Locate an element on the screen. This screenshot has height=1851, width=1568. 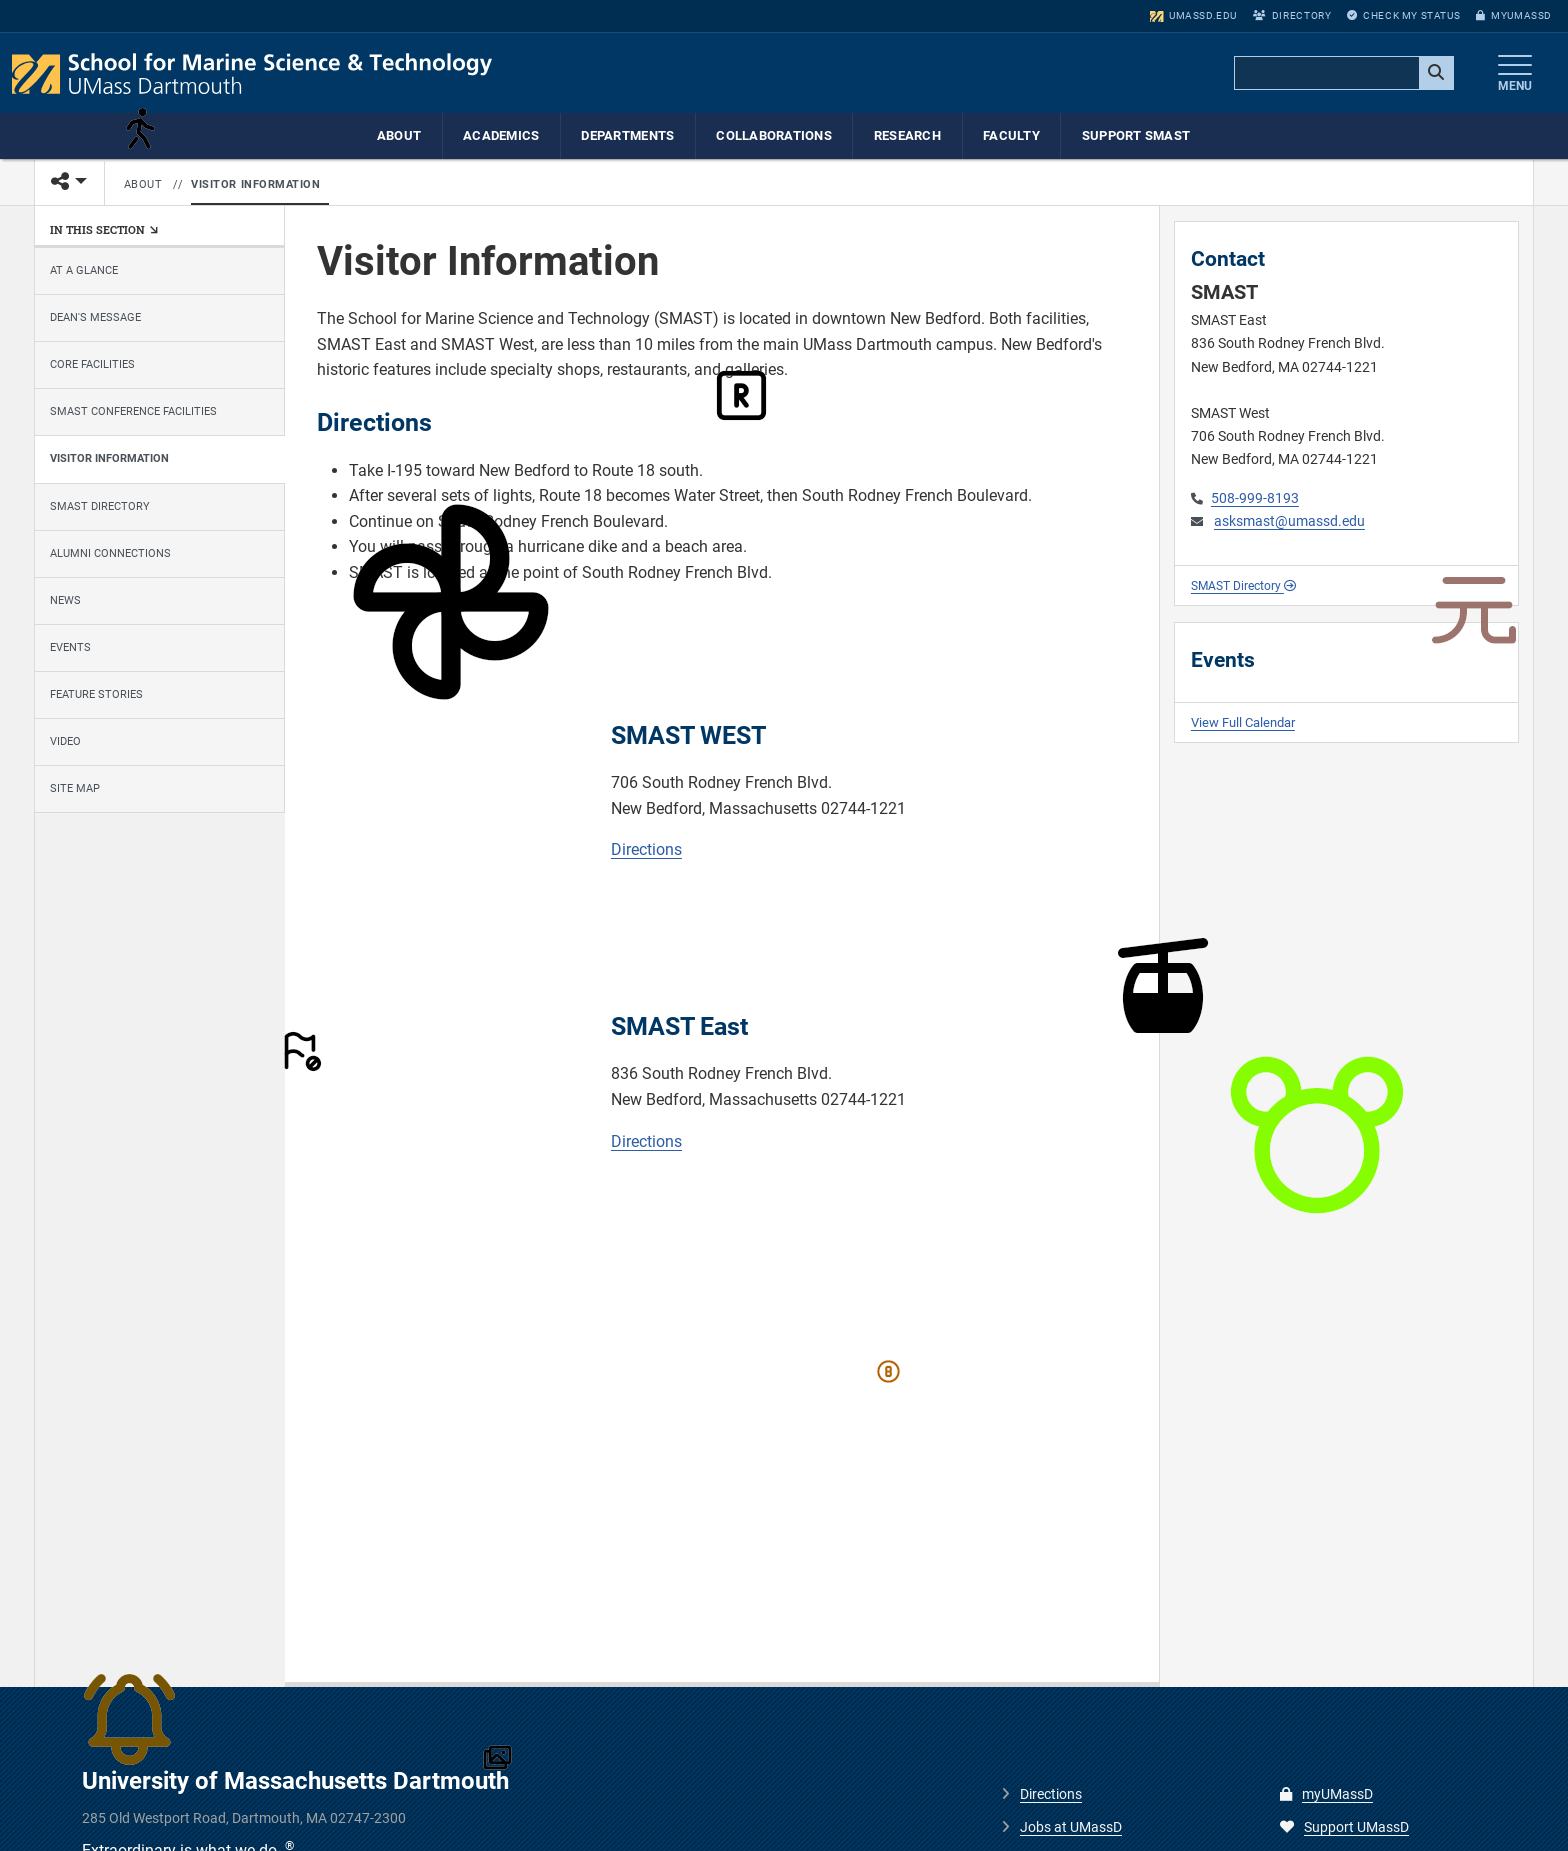
view prices in chinese yuan is located at coordinates (1474, 612).